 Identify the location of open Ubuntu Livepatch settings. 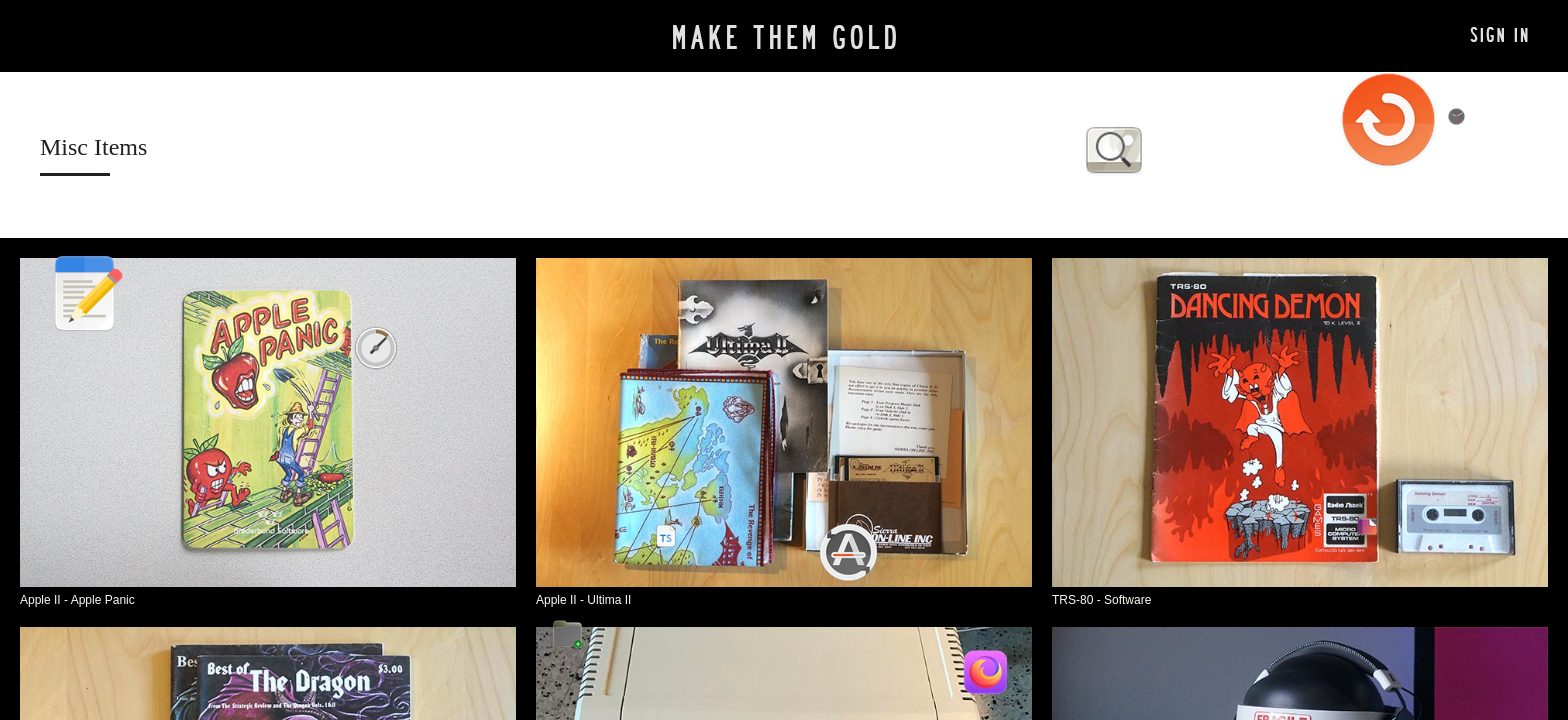
(1388, 119).